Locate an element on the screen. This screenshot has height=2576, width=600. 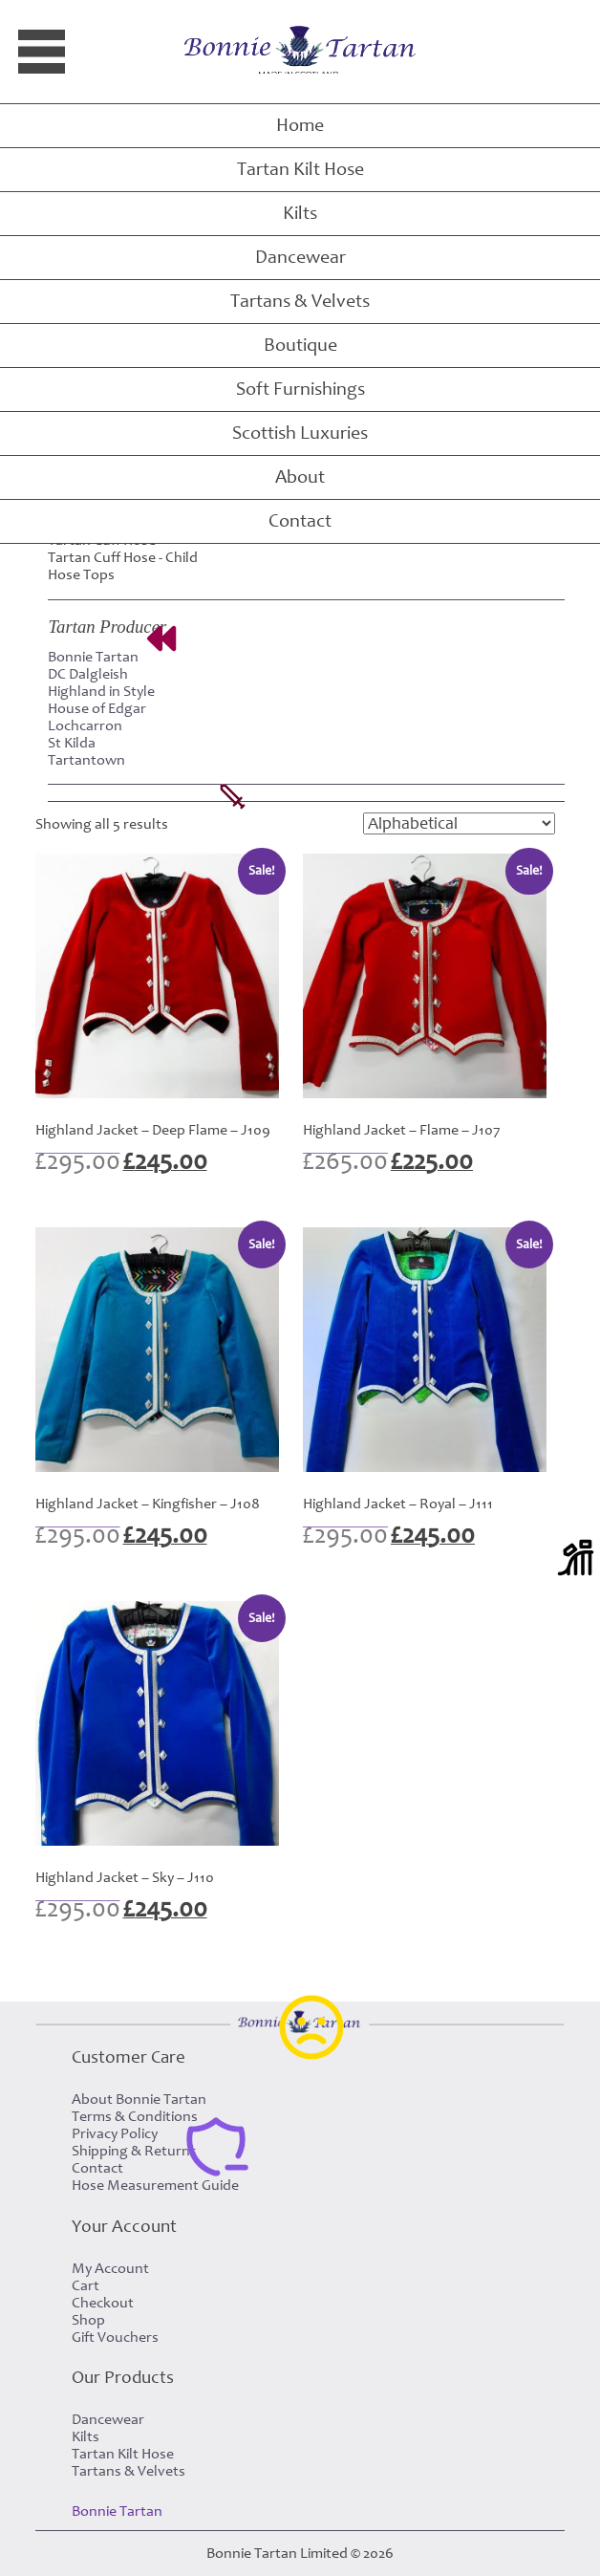
indicate negative feedback or dissatisfaction is located at coordinates (311, 2027).